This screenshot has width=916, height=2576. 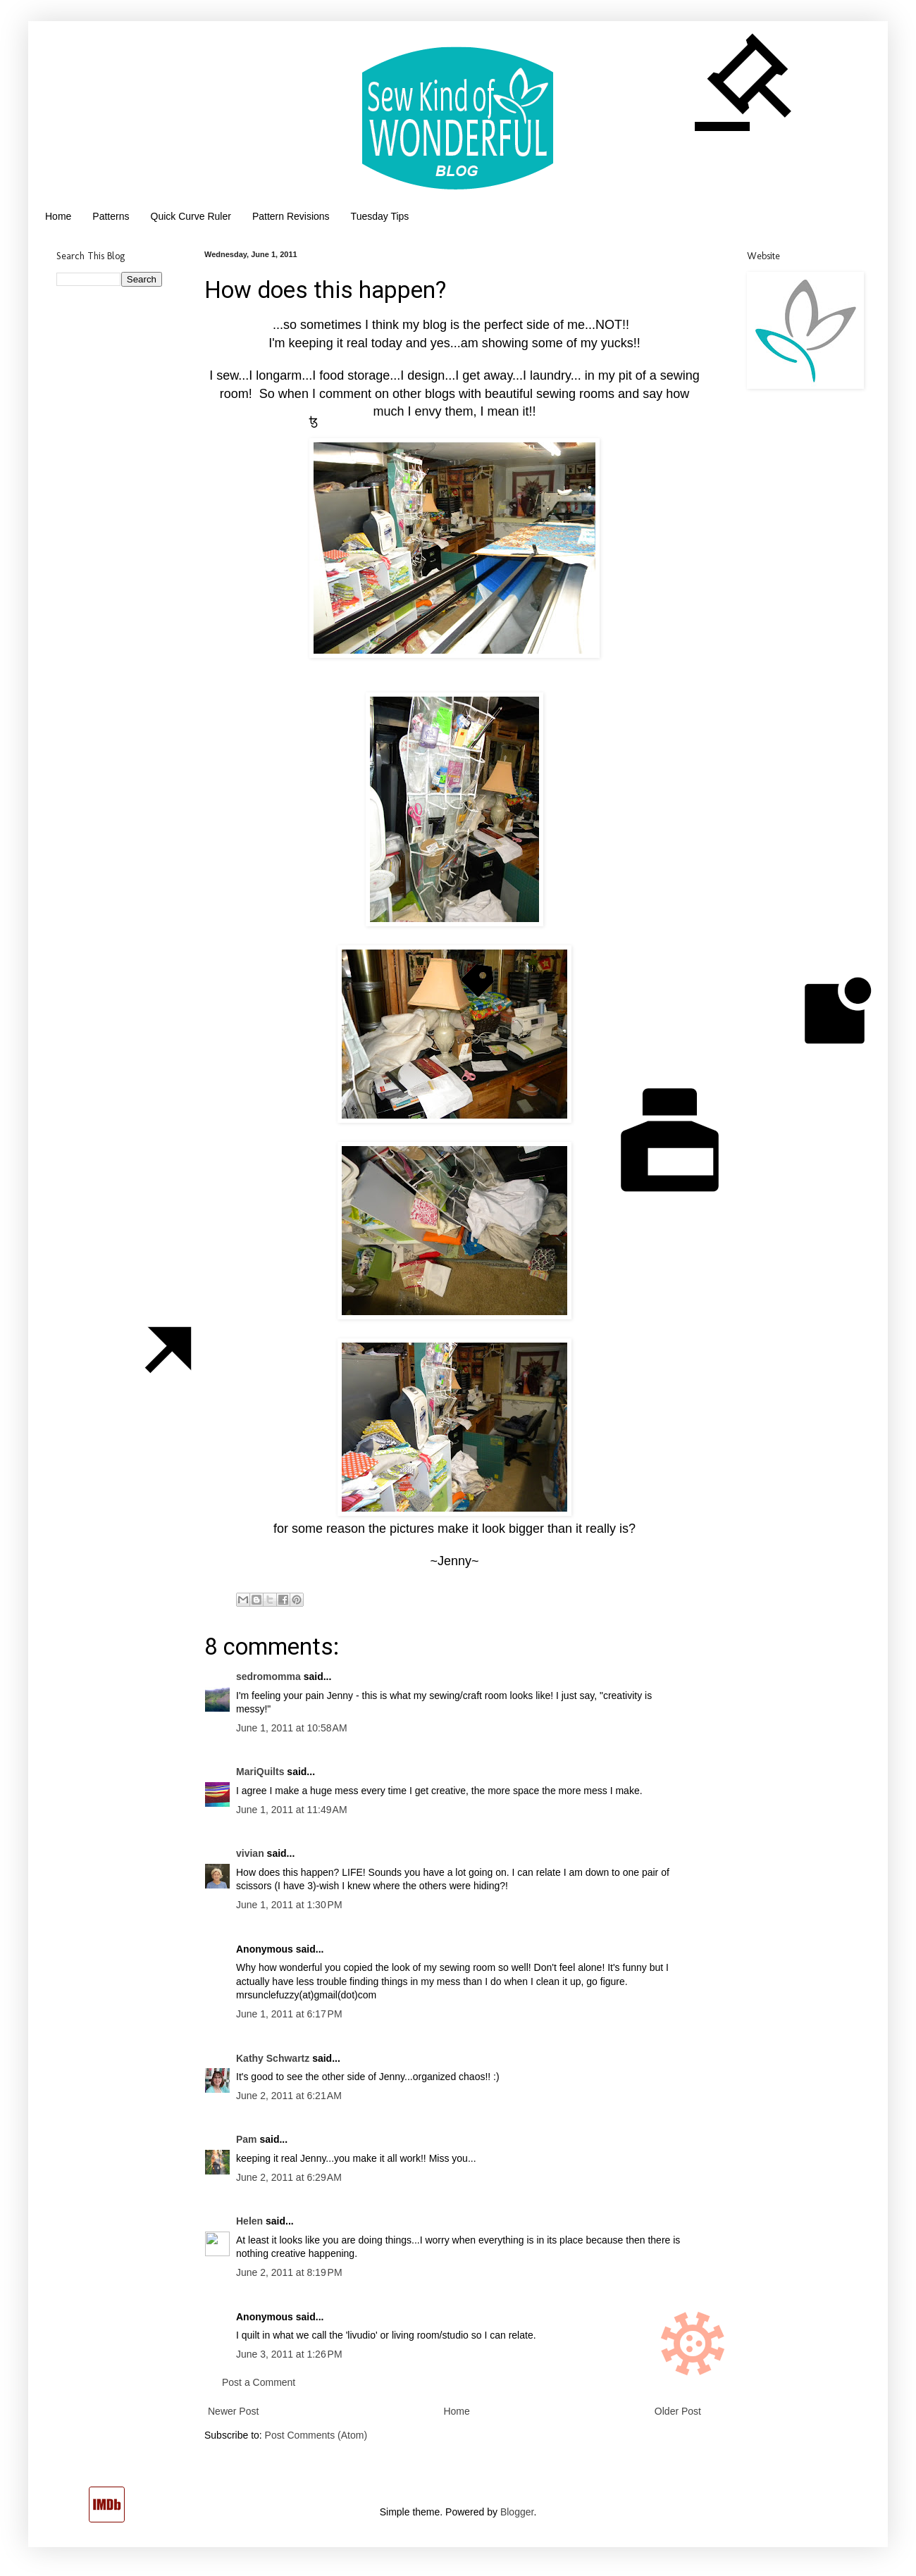 I want to click on indicates new notifications or unread alerts, so click(x=834, y=1010).